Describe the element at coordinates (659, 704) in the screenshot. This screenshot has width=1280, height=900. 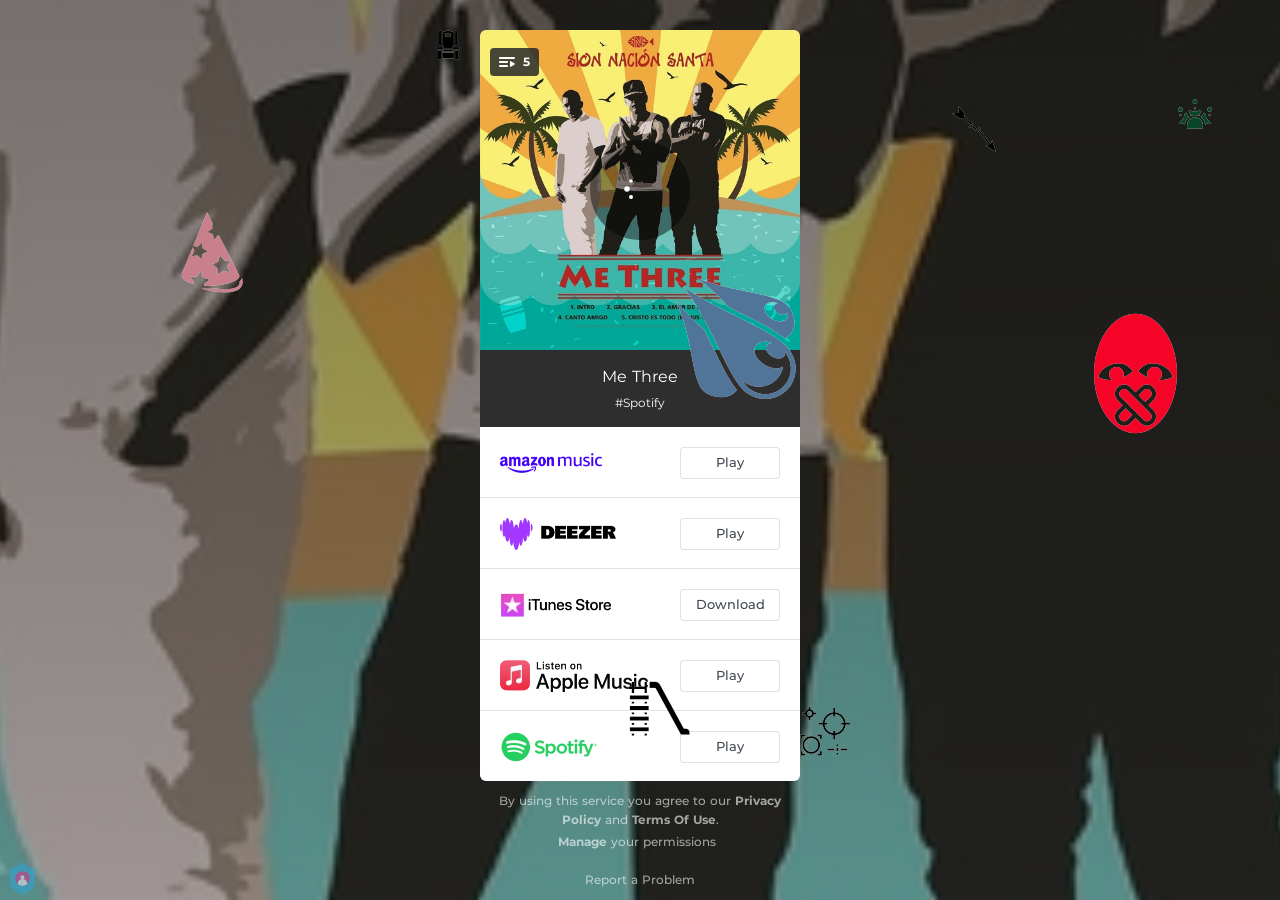
I see `access playground or kids' play area` at that location.